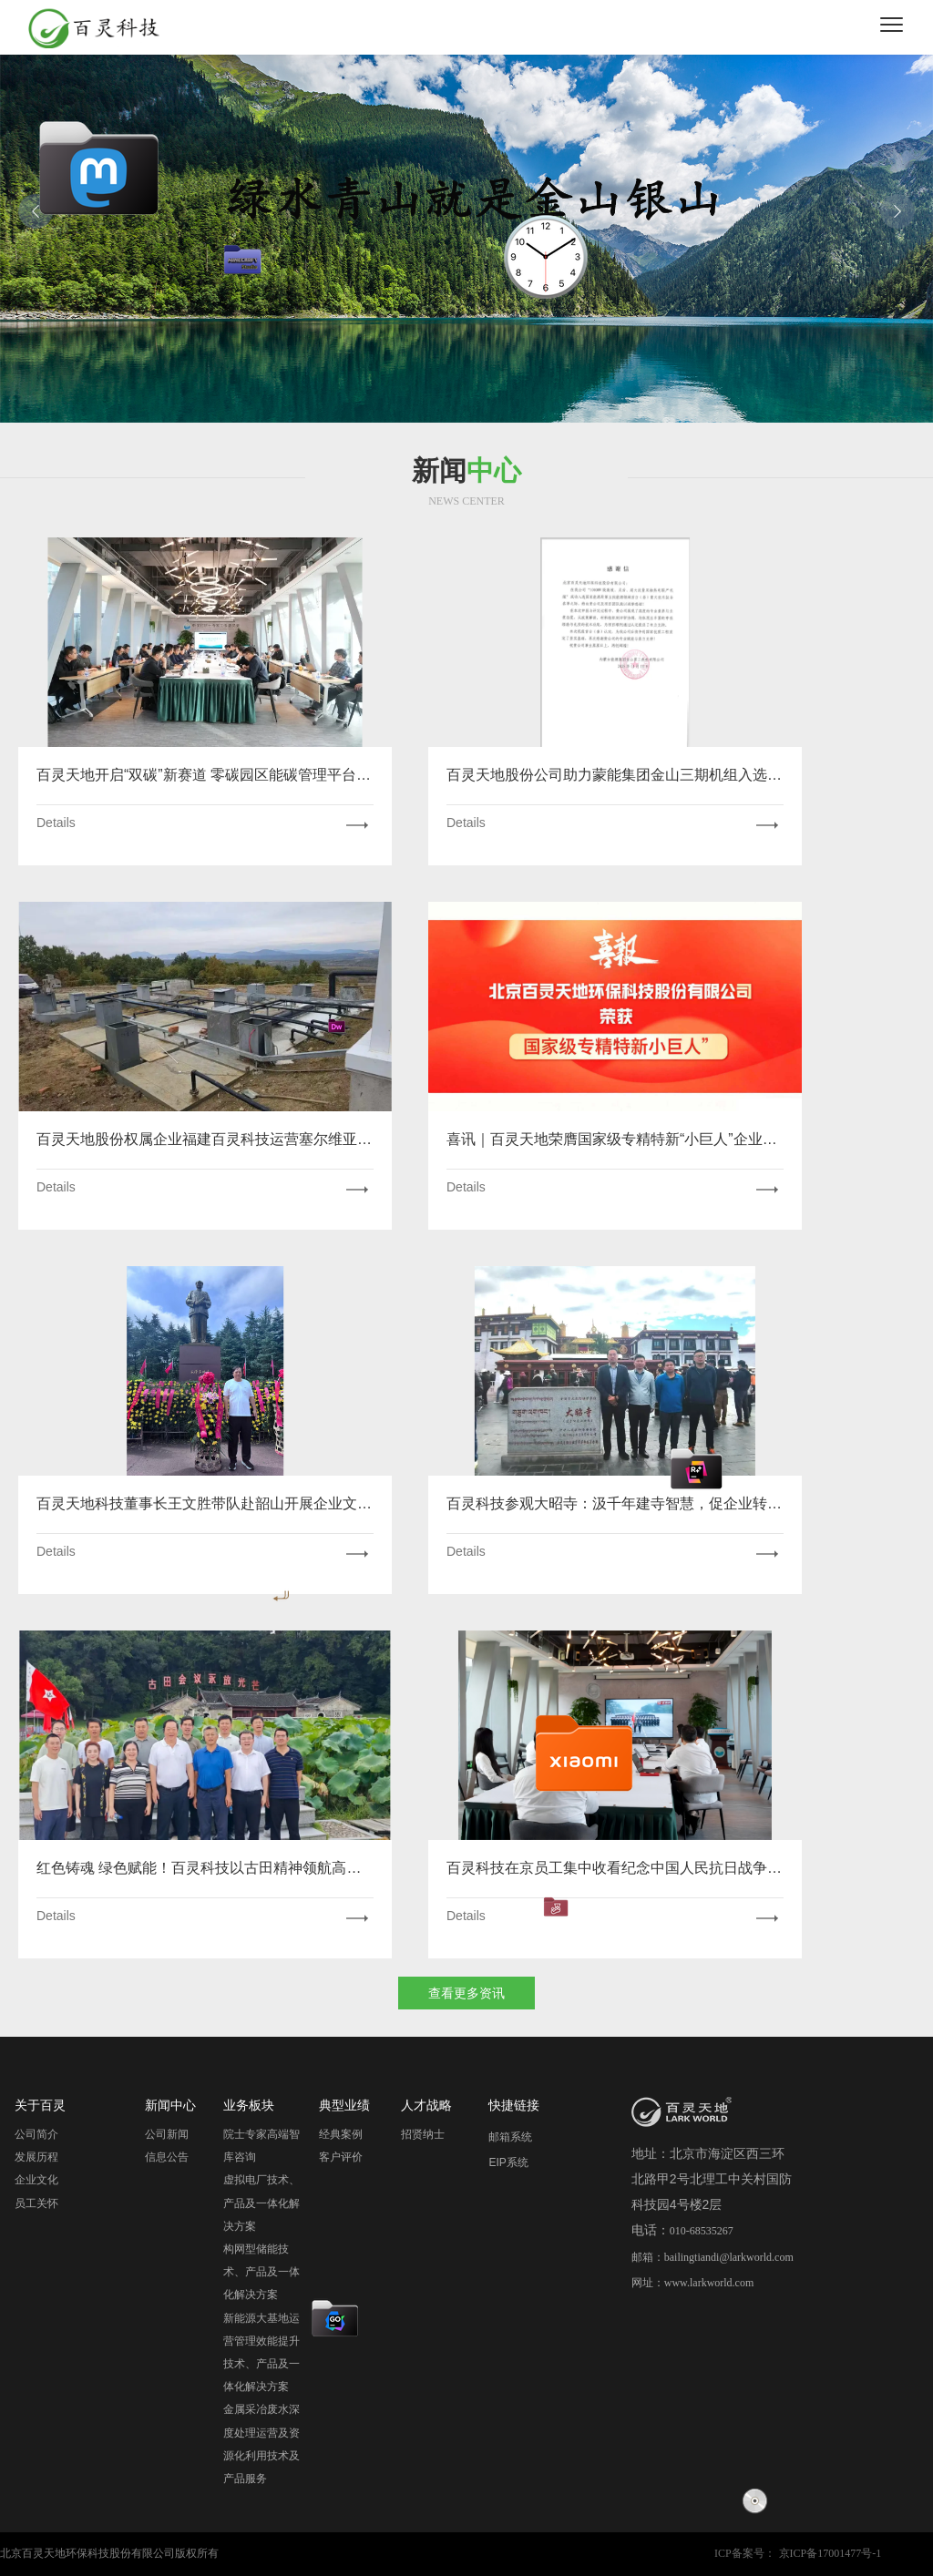  Describe the element at coordinates (242, 261) in the screenshot. I see `open minecraft studio project folder` at that location.